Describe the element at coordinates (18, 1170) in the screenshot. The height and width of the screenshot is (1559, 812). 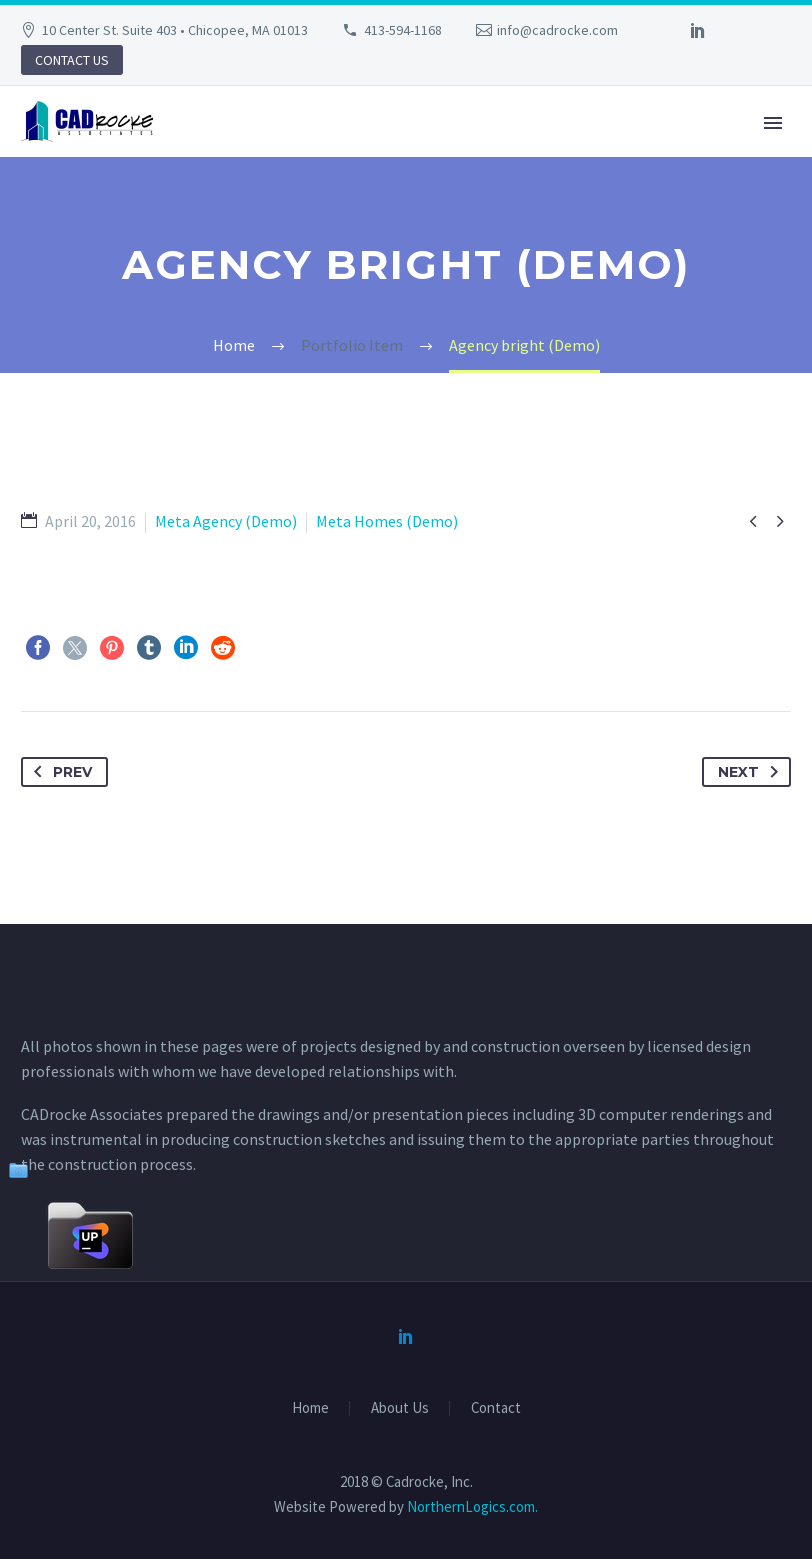
I see `open your downloads folder` at that location.